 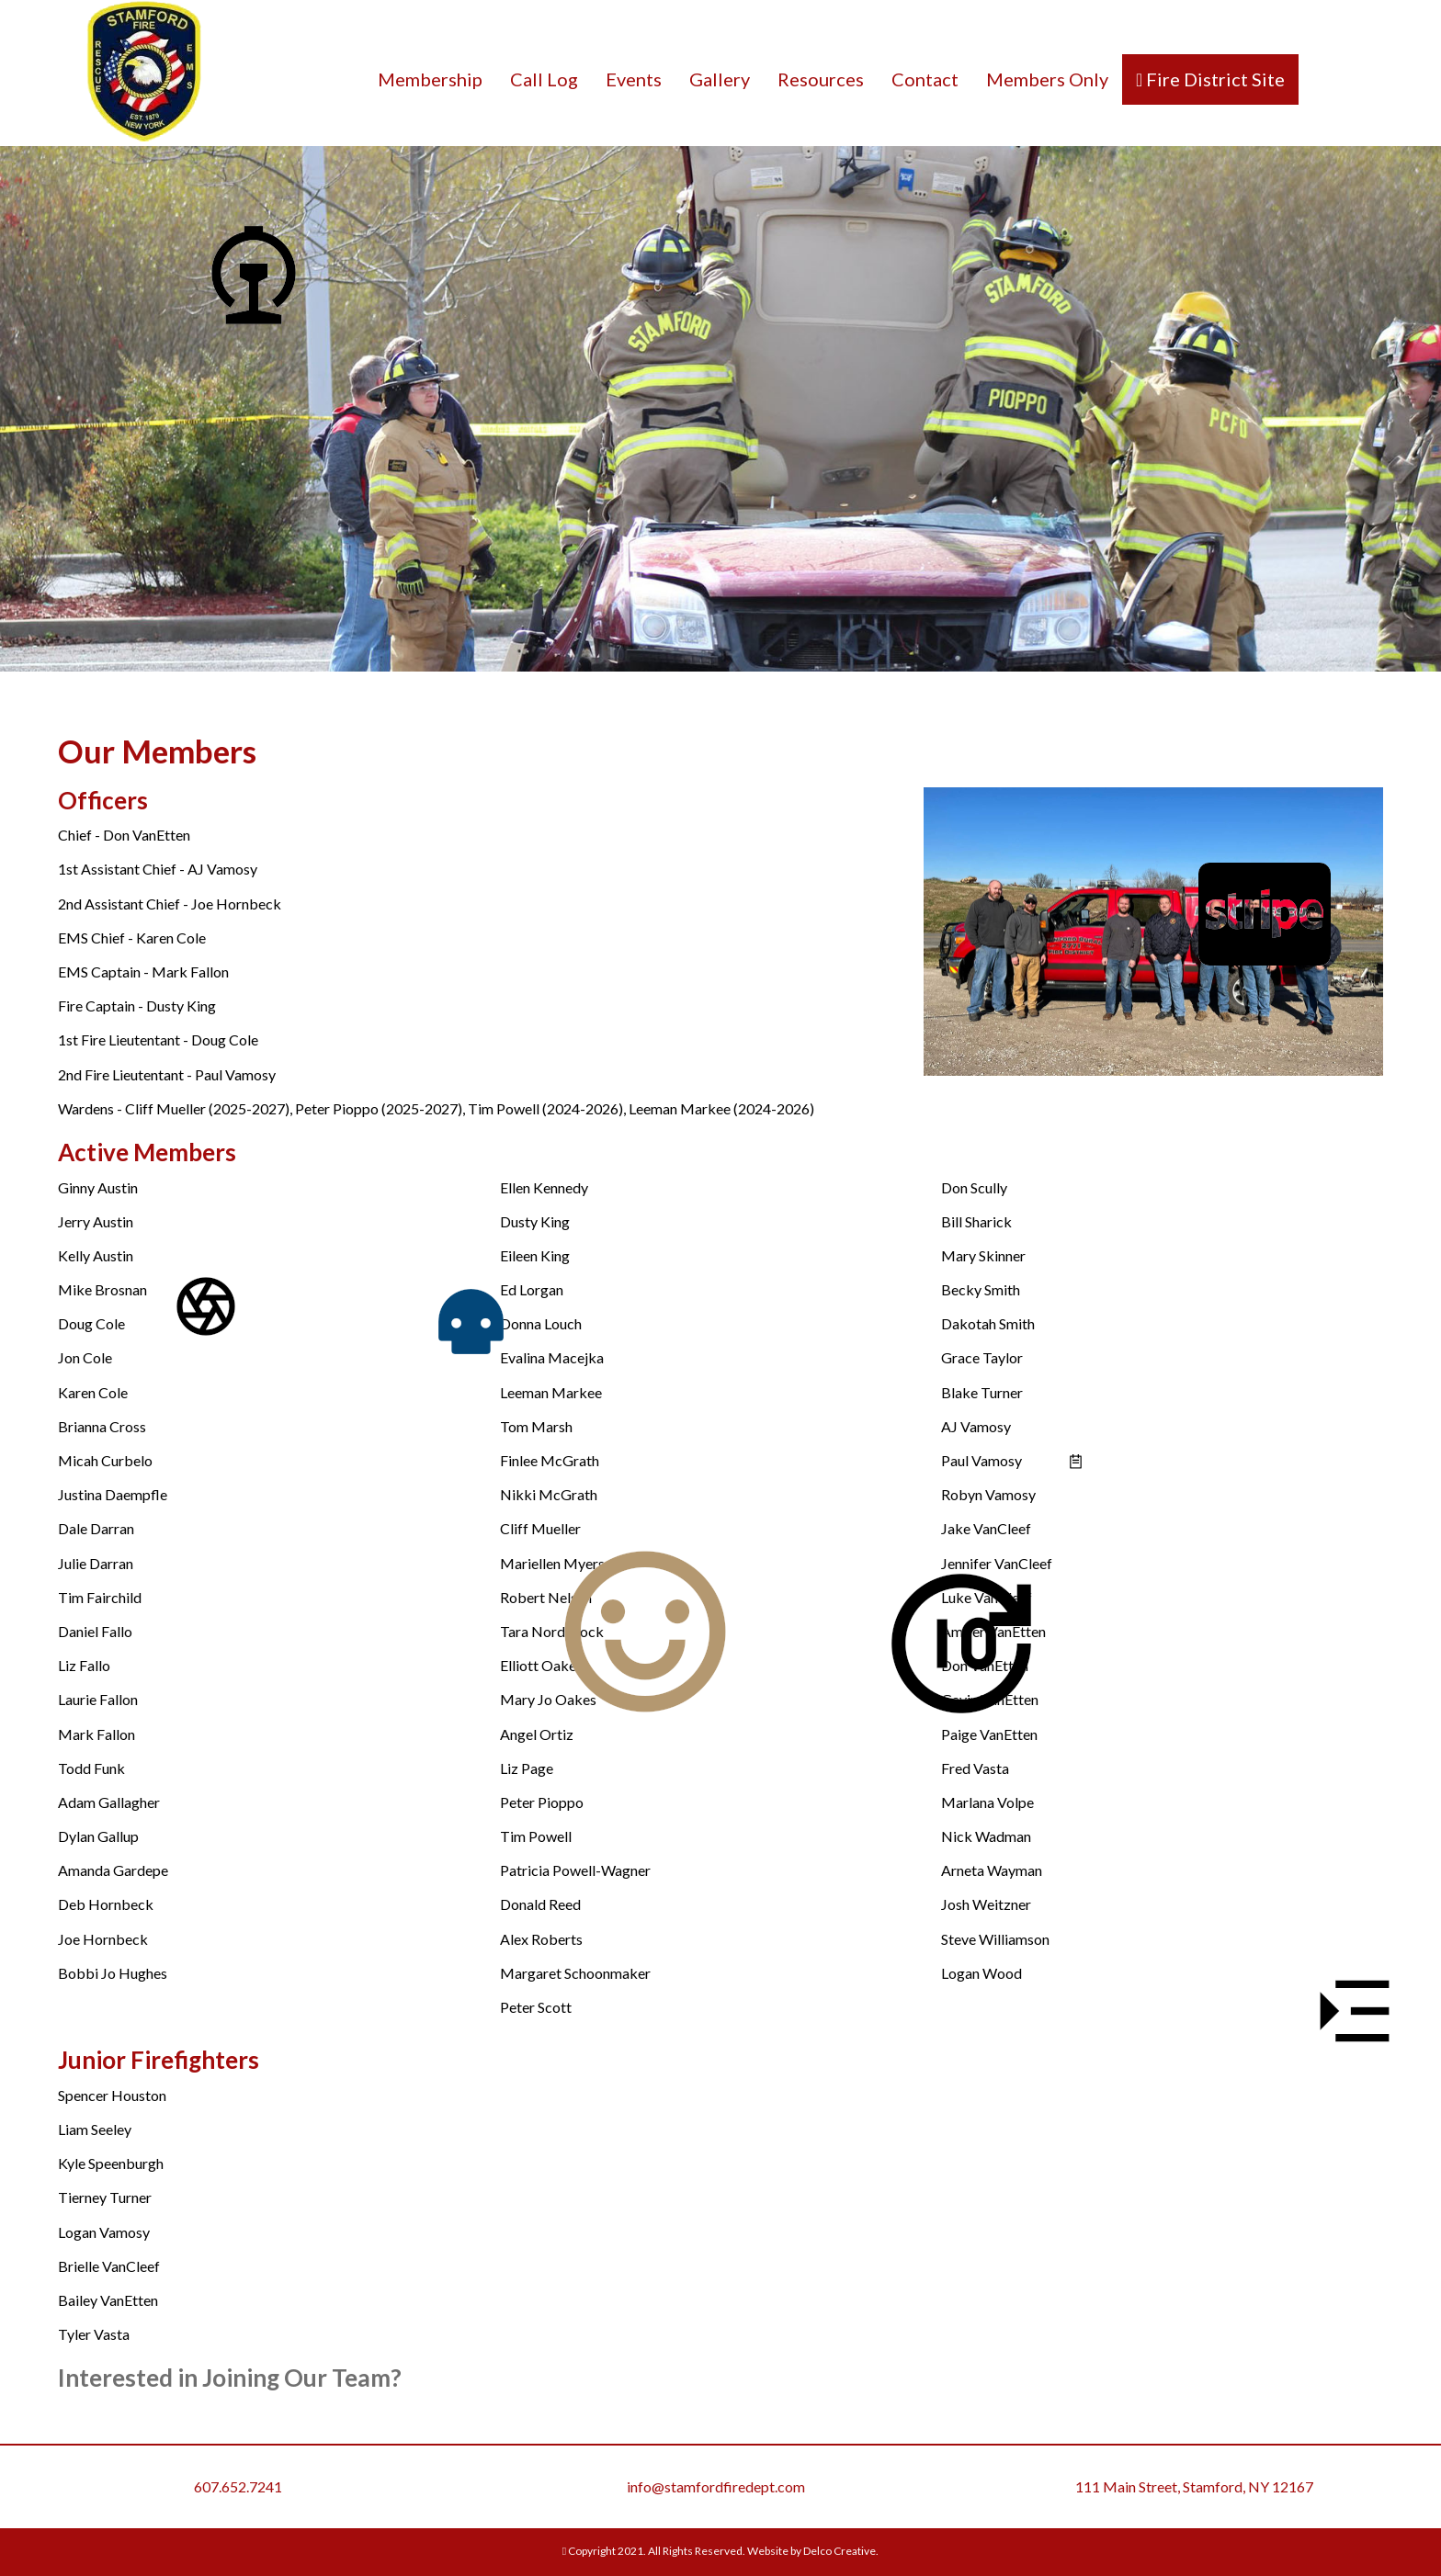 I want to click on add a reaction or emoji to a message, so click(x=645, y=1632).